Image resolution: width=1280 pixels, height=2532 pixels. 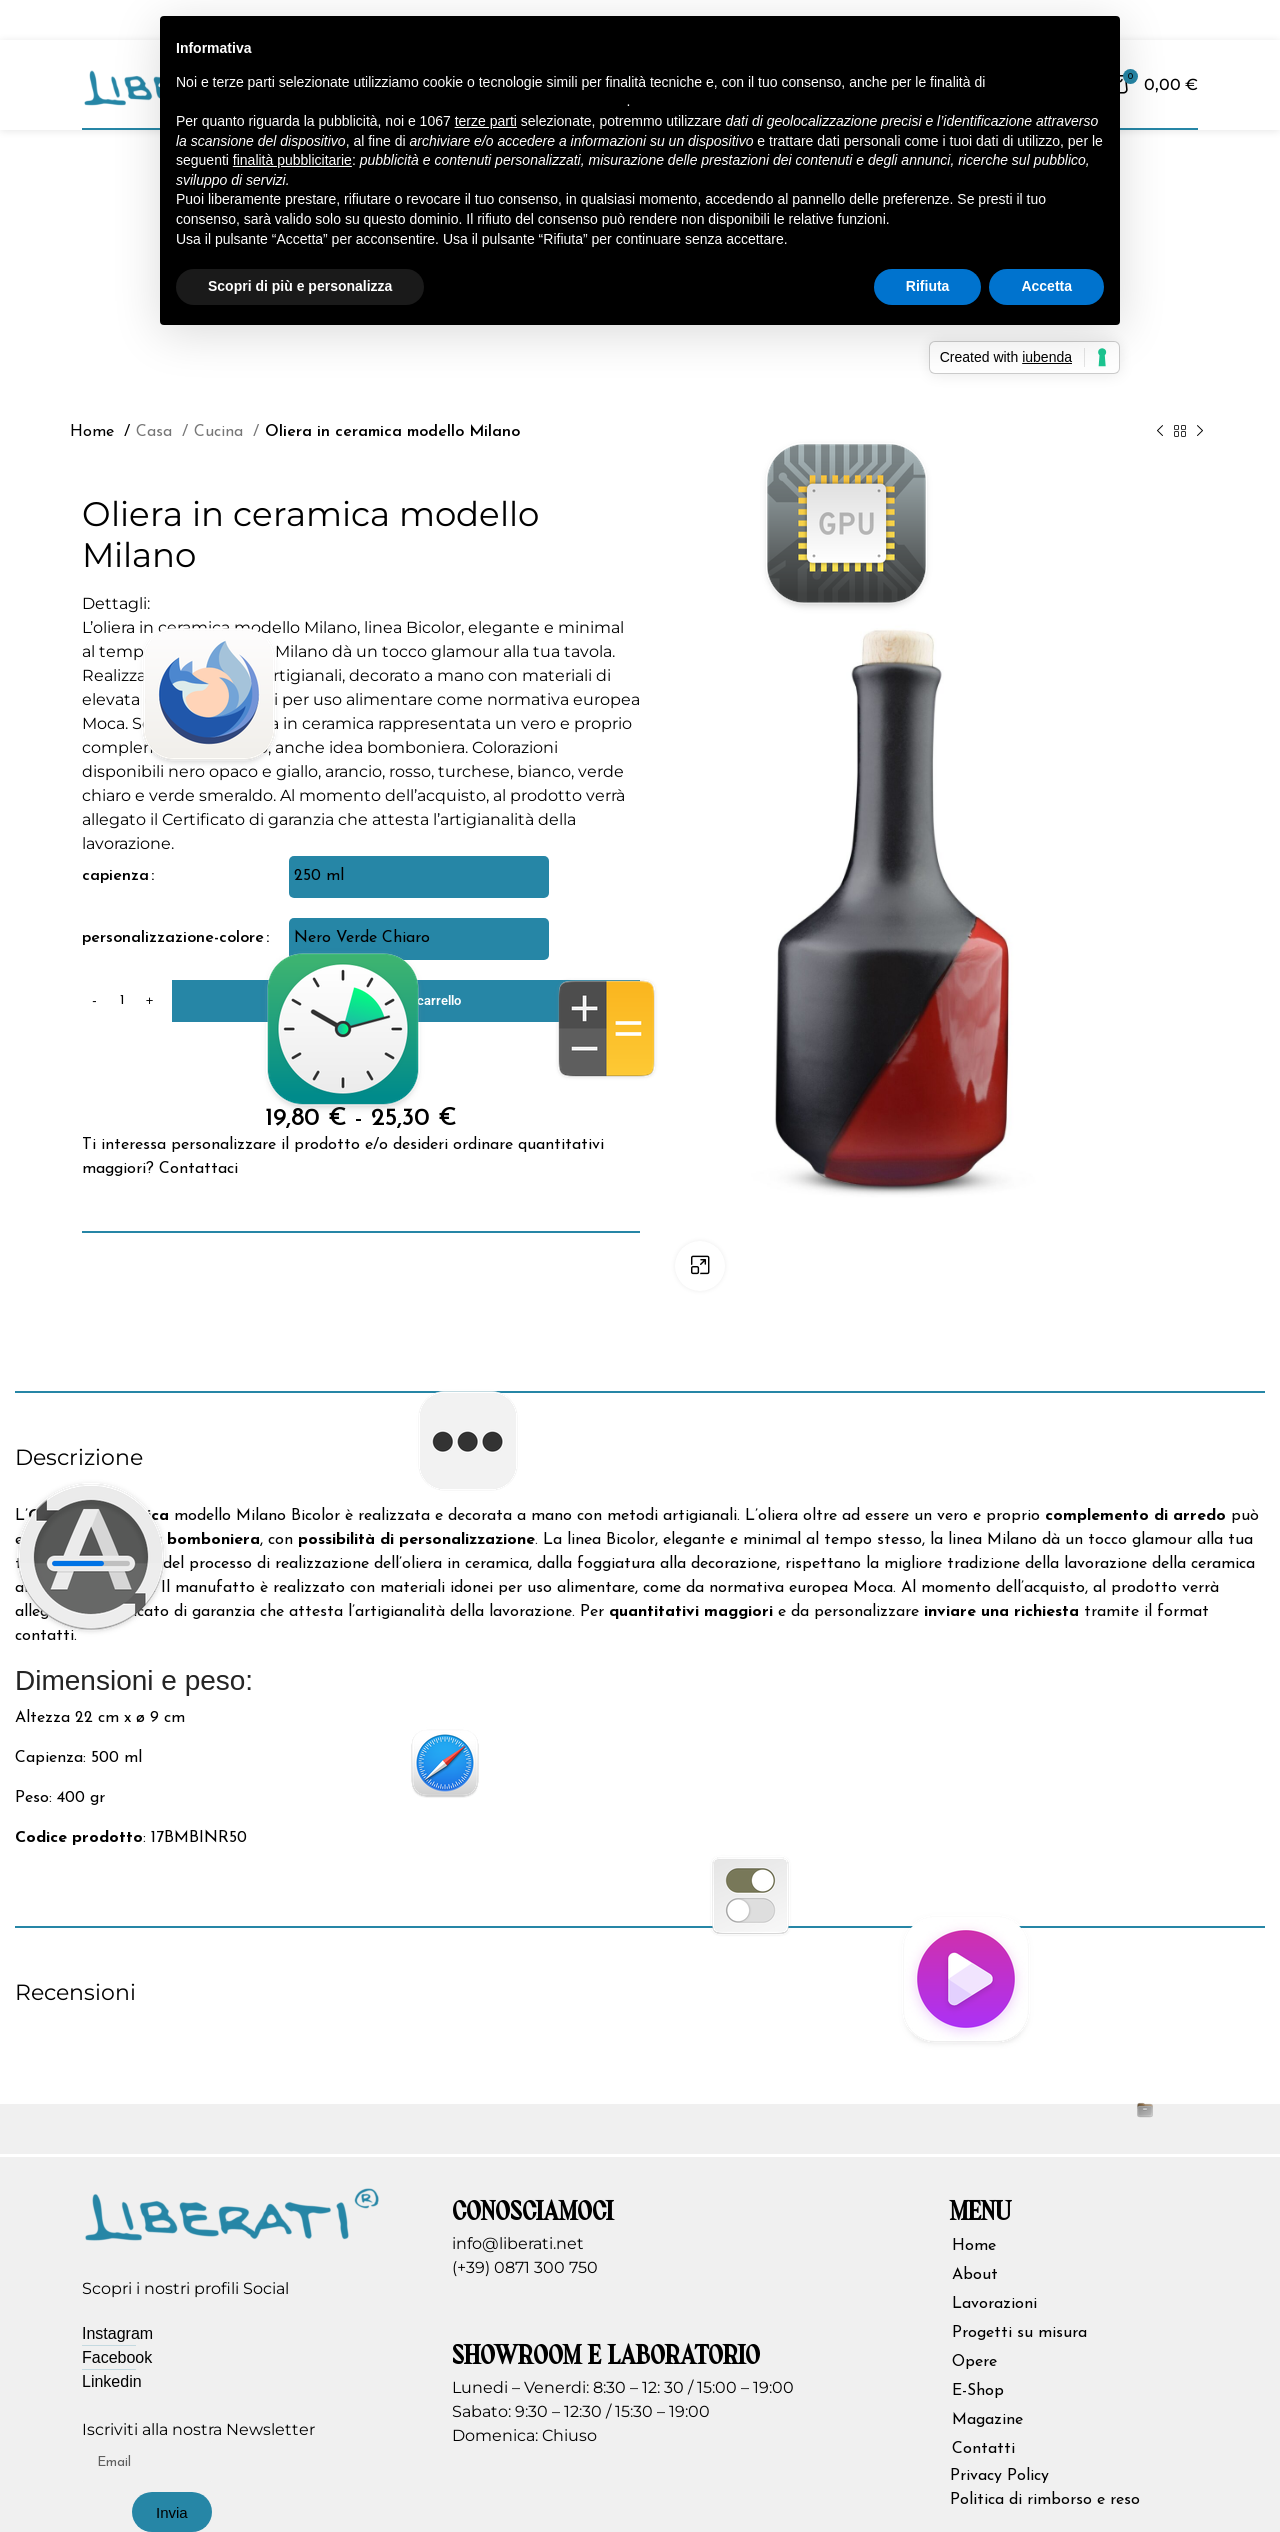 I want to click on view other applications or categories, so click(x=468, y=1441).